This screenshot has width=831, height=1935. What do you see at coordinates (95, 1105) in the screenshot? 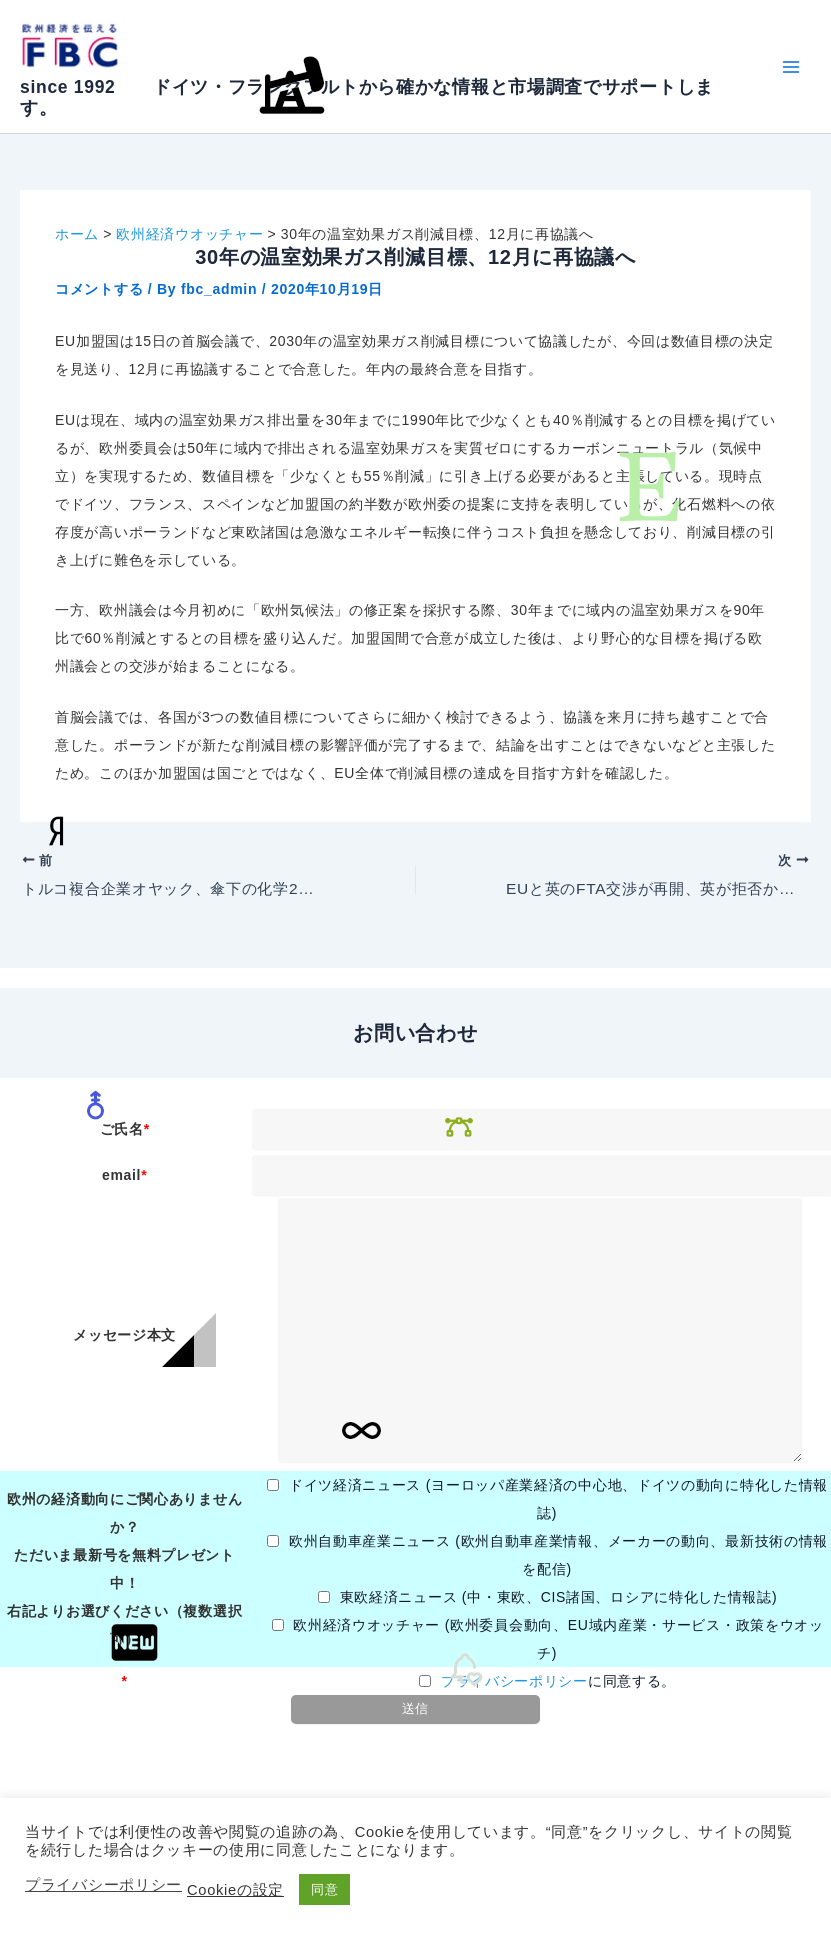
I see `indicates vertical mars symbol or transgender male gender identity` at bounding box center [95, 1105].